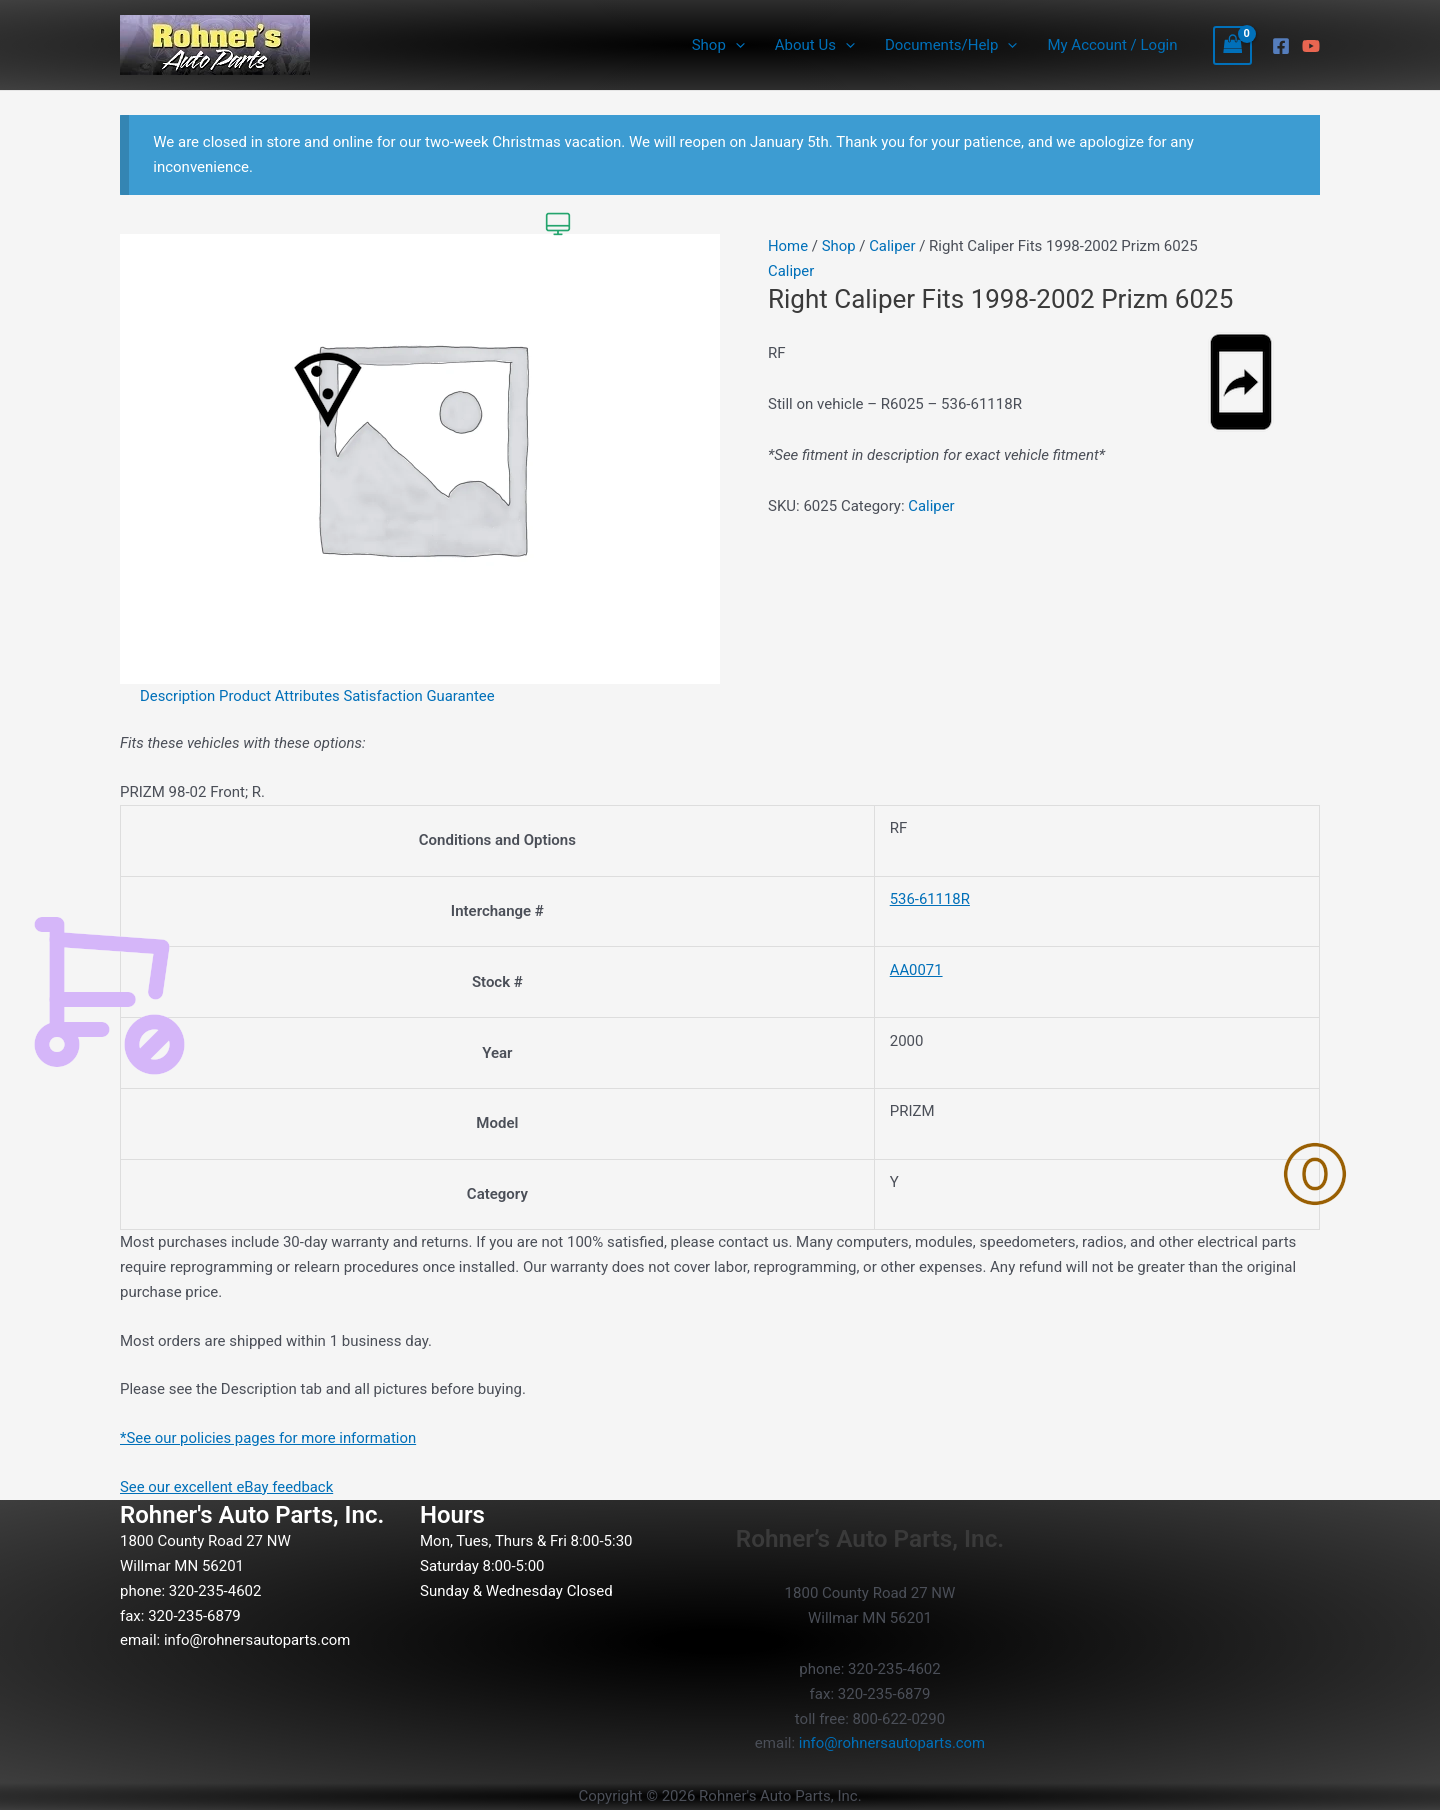  I want to click on cancel or remove your shopping cart, so click(102, 992).